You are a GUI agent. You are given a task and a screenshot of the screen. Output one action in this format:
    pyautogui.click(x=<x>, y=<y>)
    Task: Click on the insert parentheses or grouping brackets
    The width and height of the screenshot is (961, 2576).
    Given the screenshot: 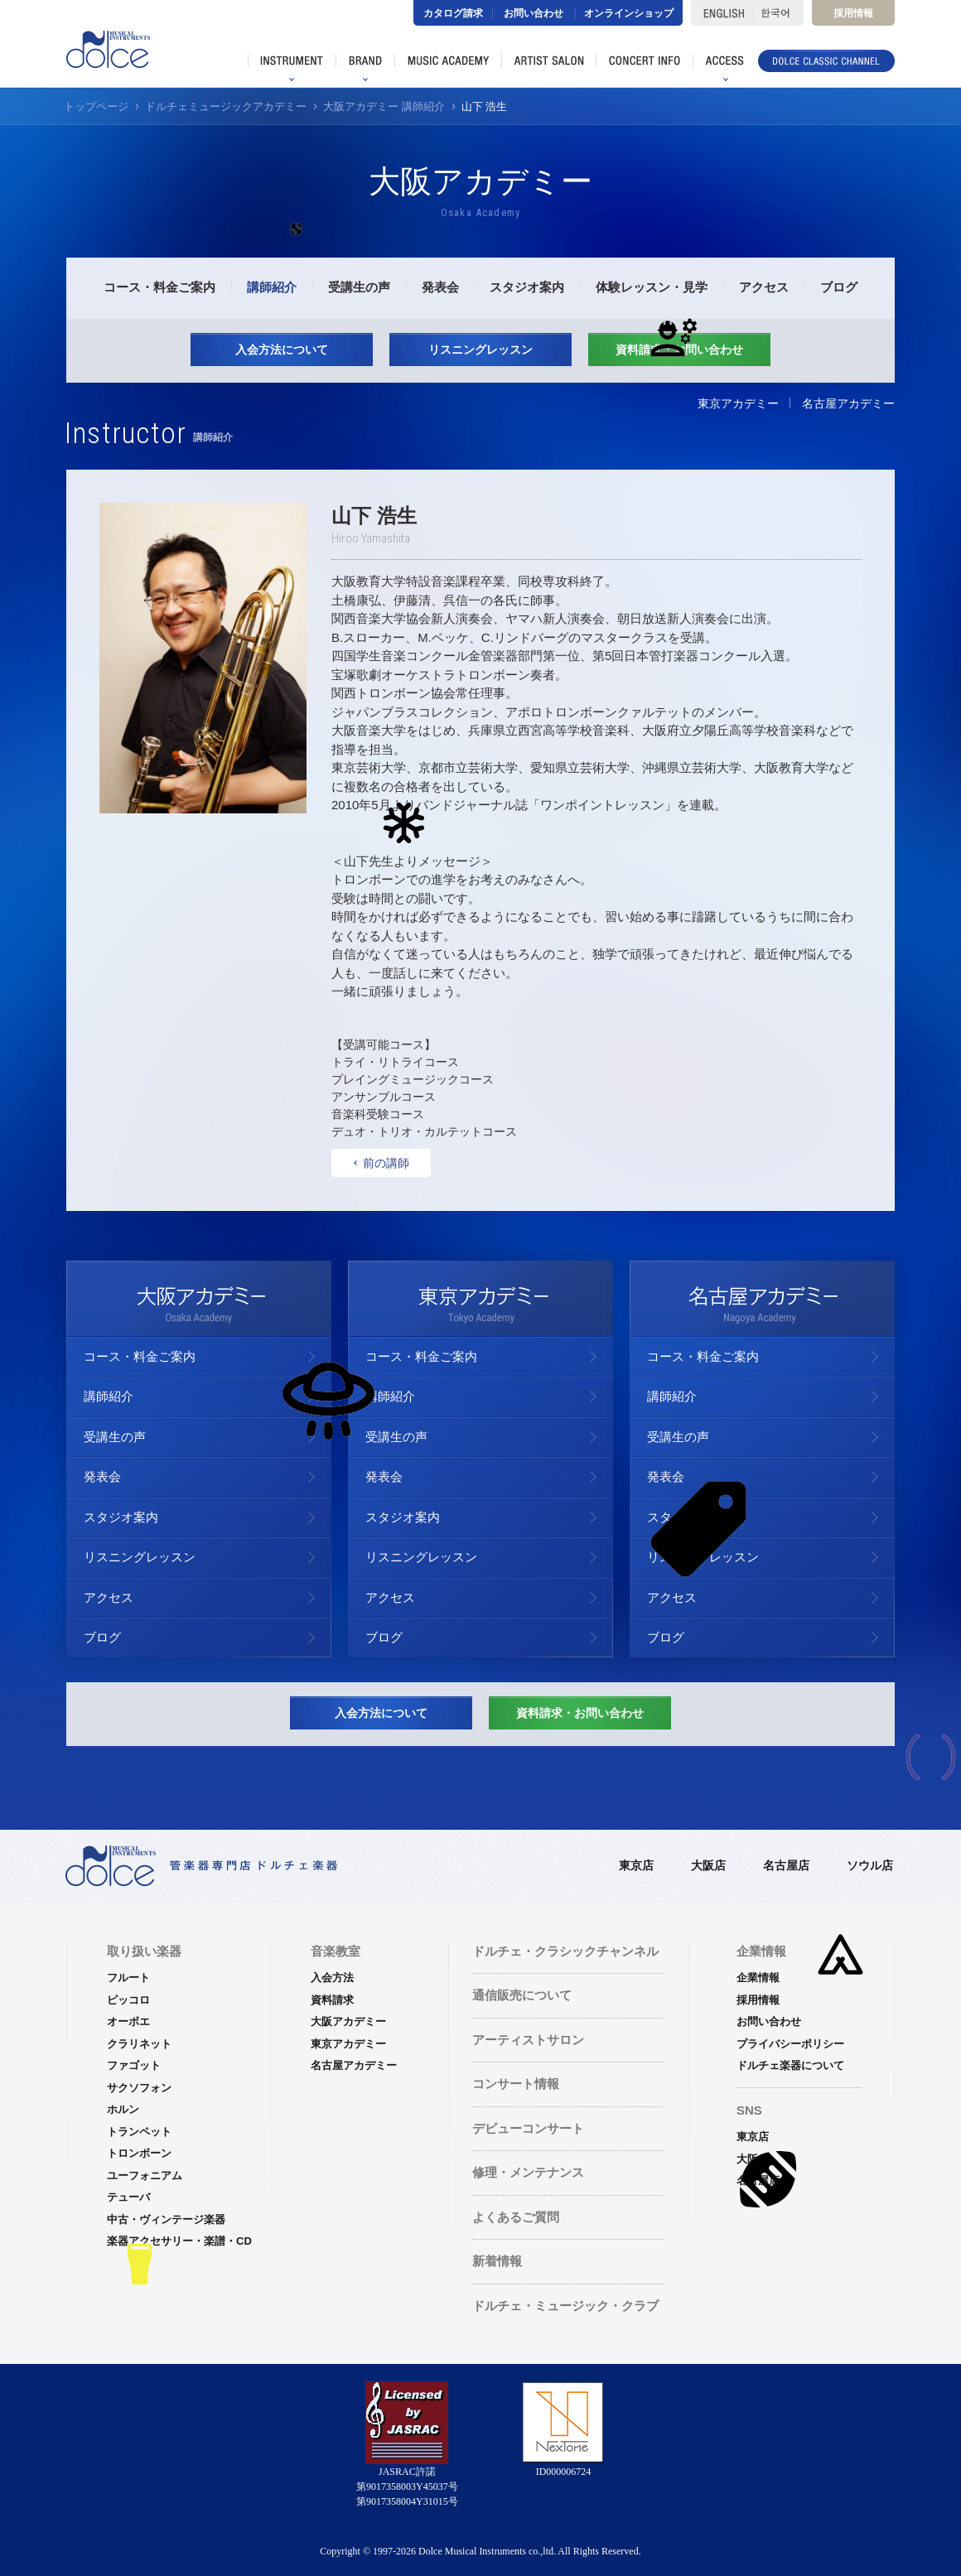 What is the action you would take?
    pyautogui.click(x=930, y=1757)
    